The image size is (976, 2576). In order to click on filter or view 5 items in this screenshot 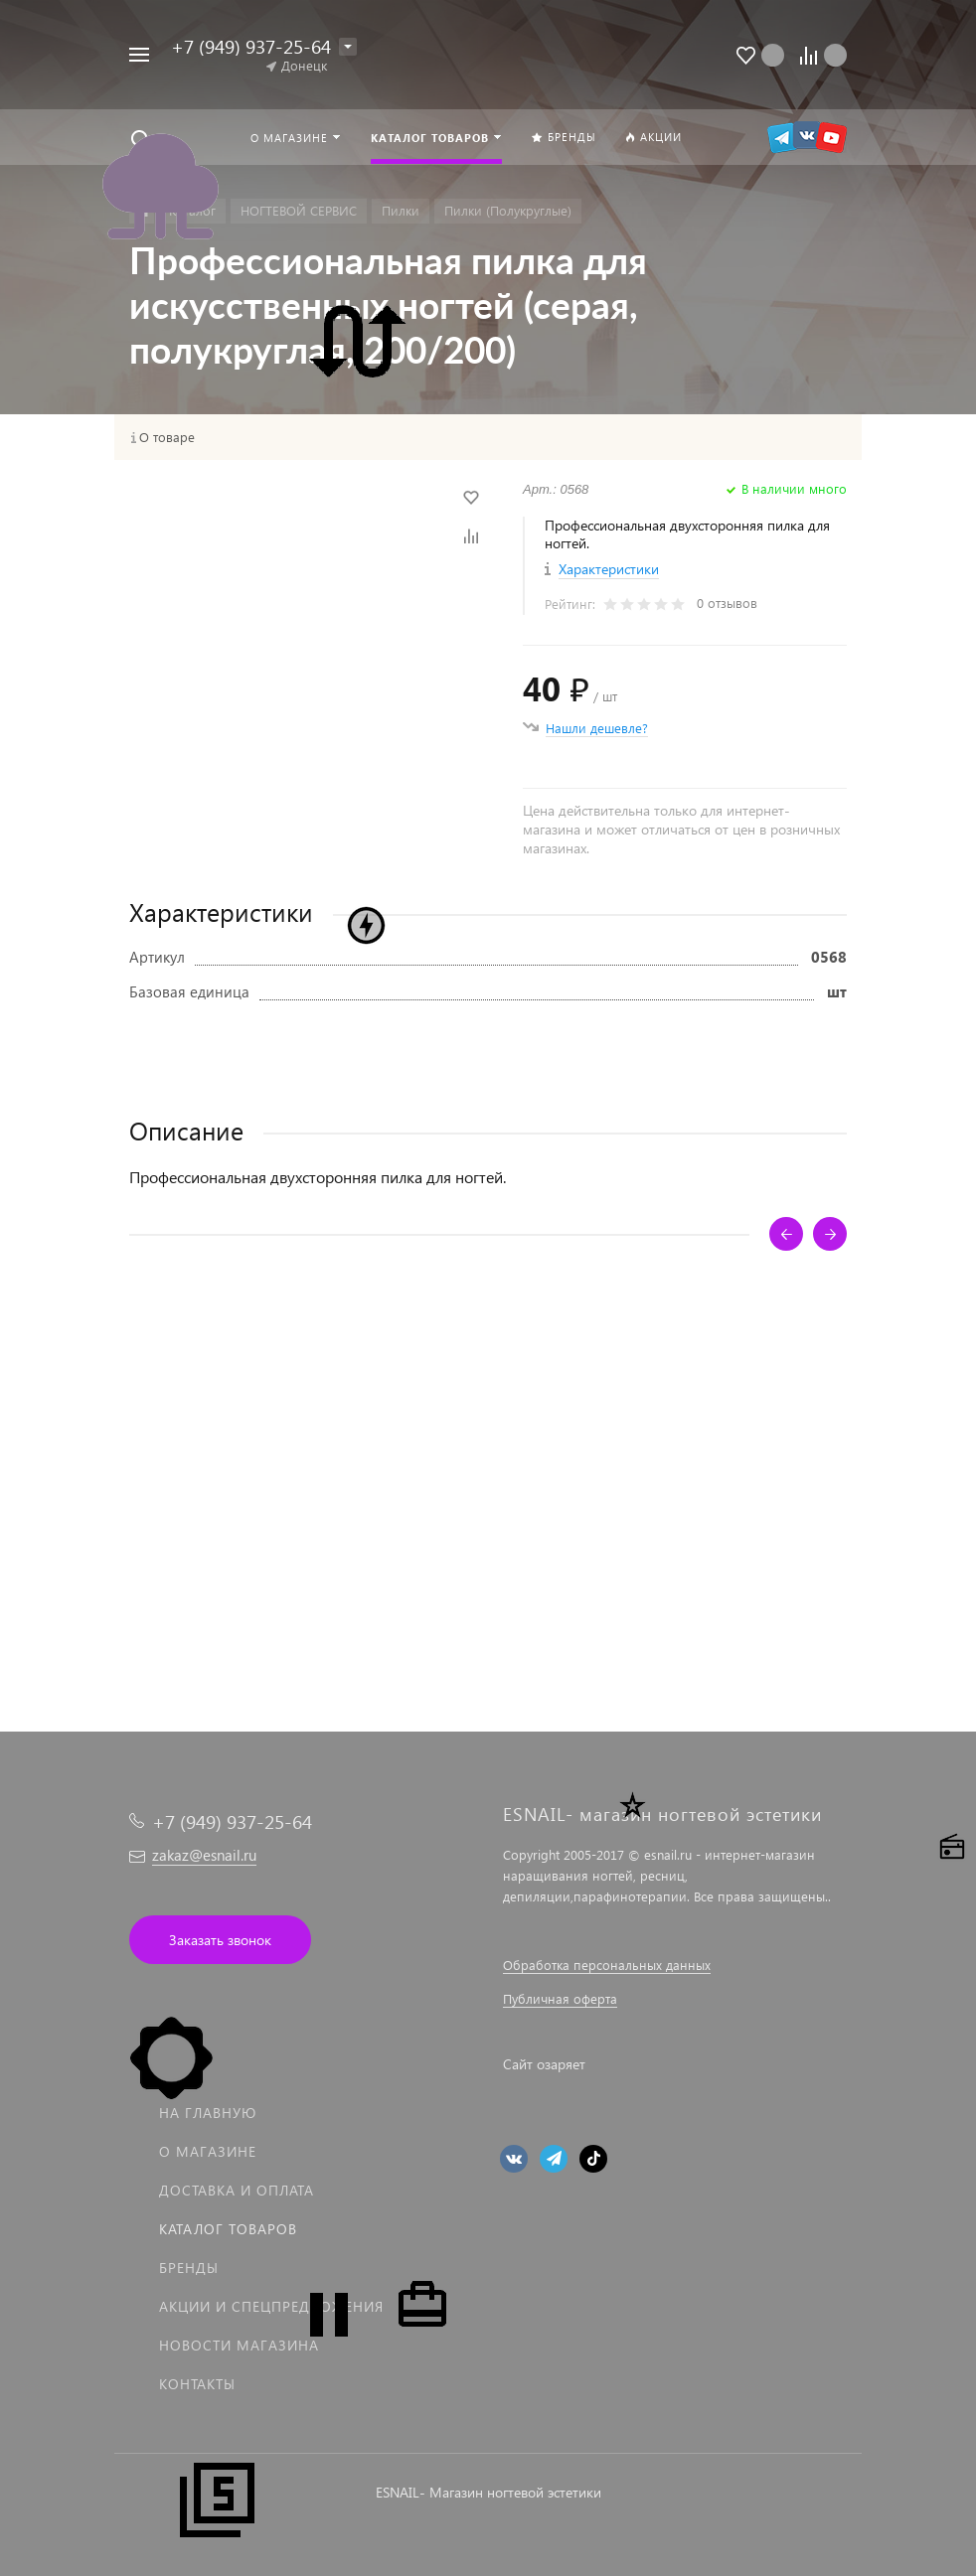, I will do `click(217, 2500)`.